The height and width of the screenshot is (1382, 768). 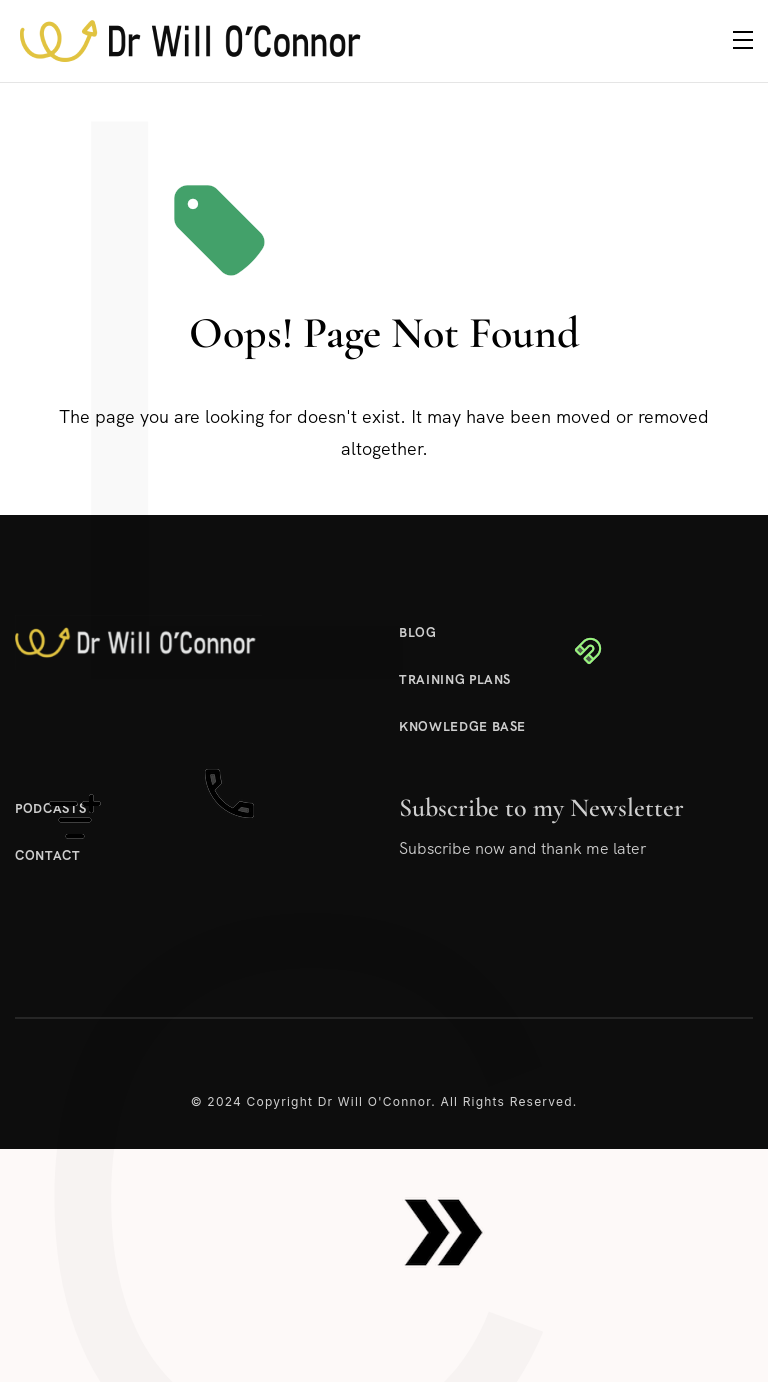 I want to click on attract or pin related items together, so click(x=588, y=650).